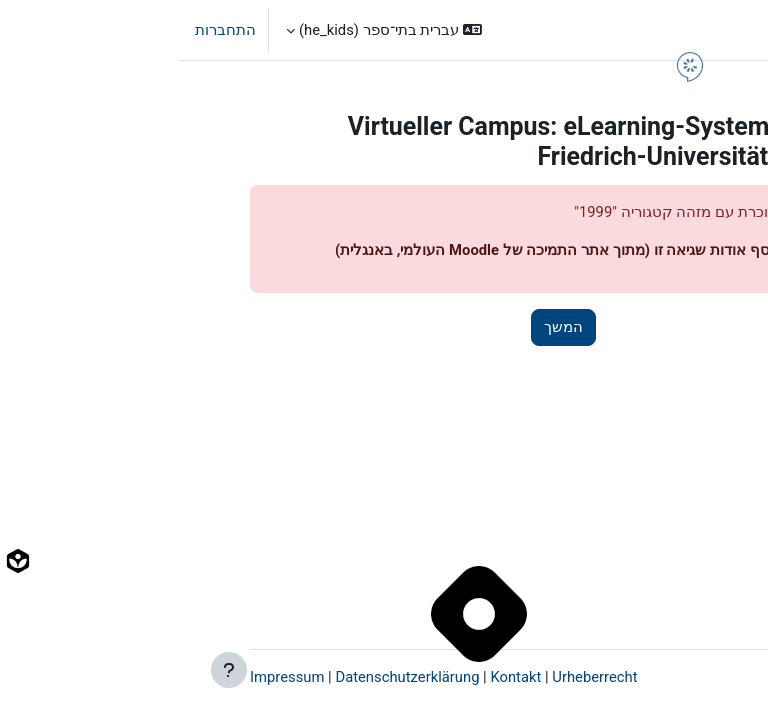 Image resolution: width=768 pixels, height=720 pixels. I want to click on open Khan Academy app, so click(18, 561).